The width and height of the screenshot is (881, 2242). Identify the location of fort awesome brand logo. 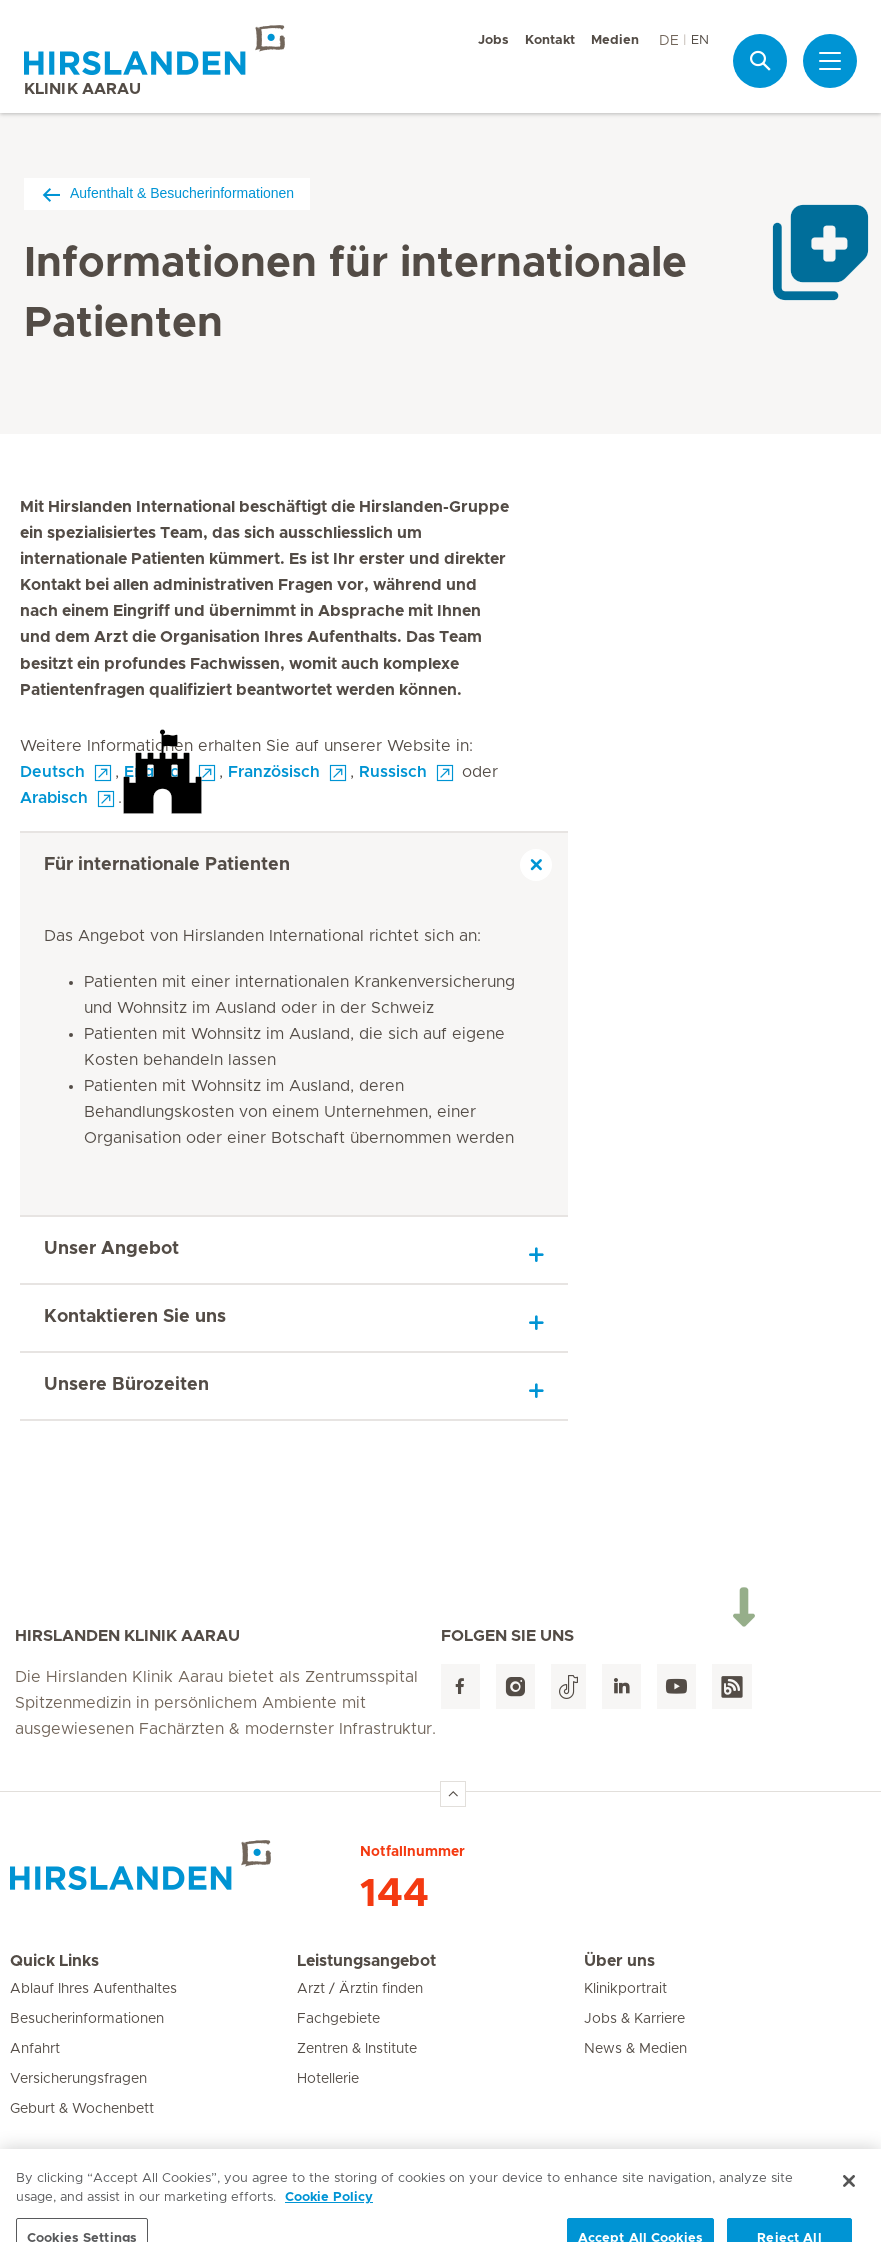
(162, 771).